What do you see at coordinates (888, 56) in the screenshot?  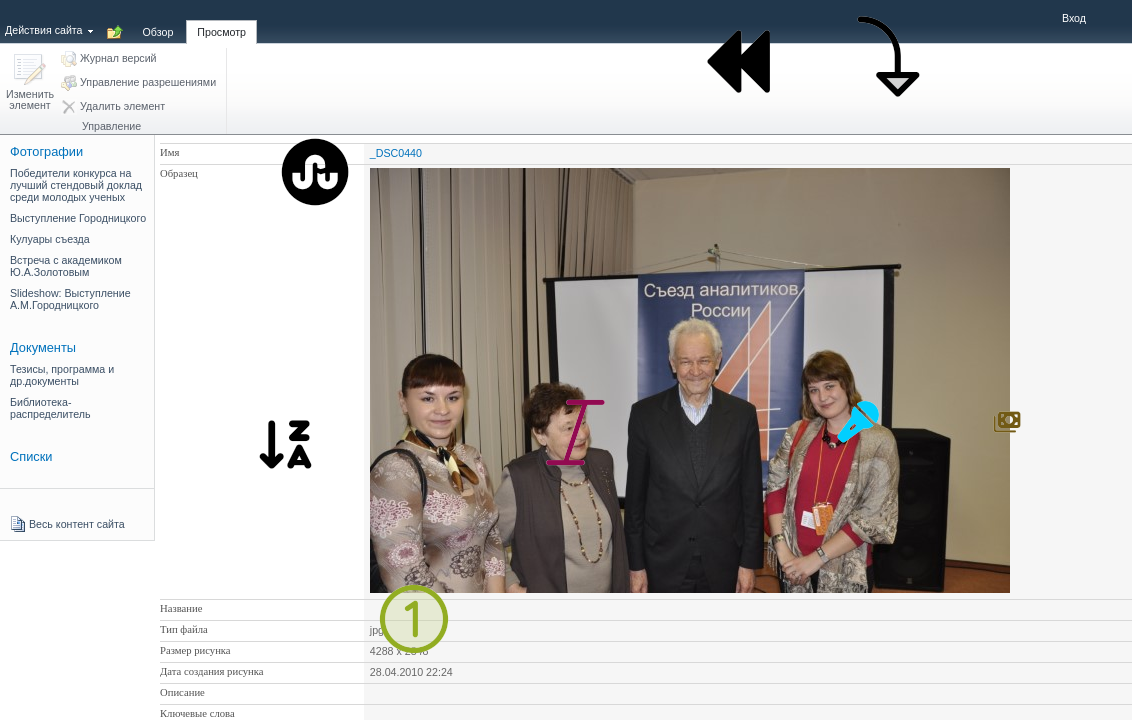 I see `navigate to the next item below` at bounding box center [888, 56].